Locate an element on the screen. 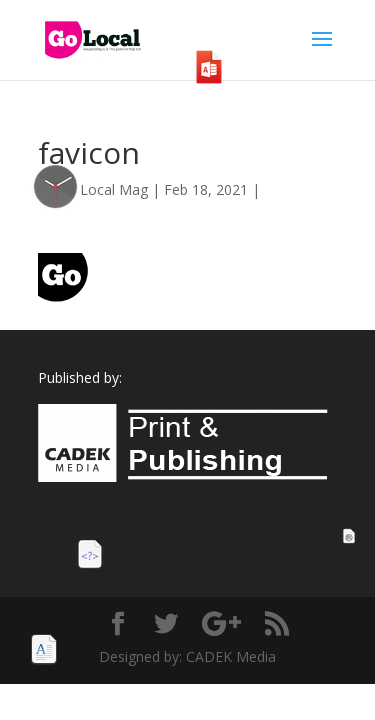 The width and height of the screenshot is (375, 720). a rust programming language source file is located at coordinates (349, 536).